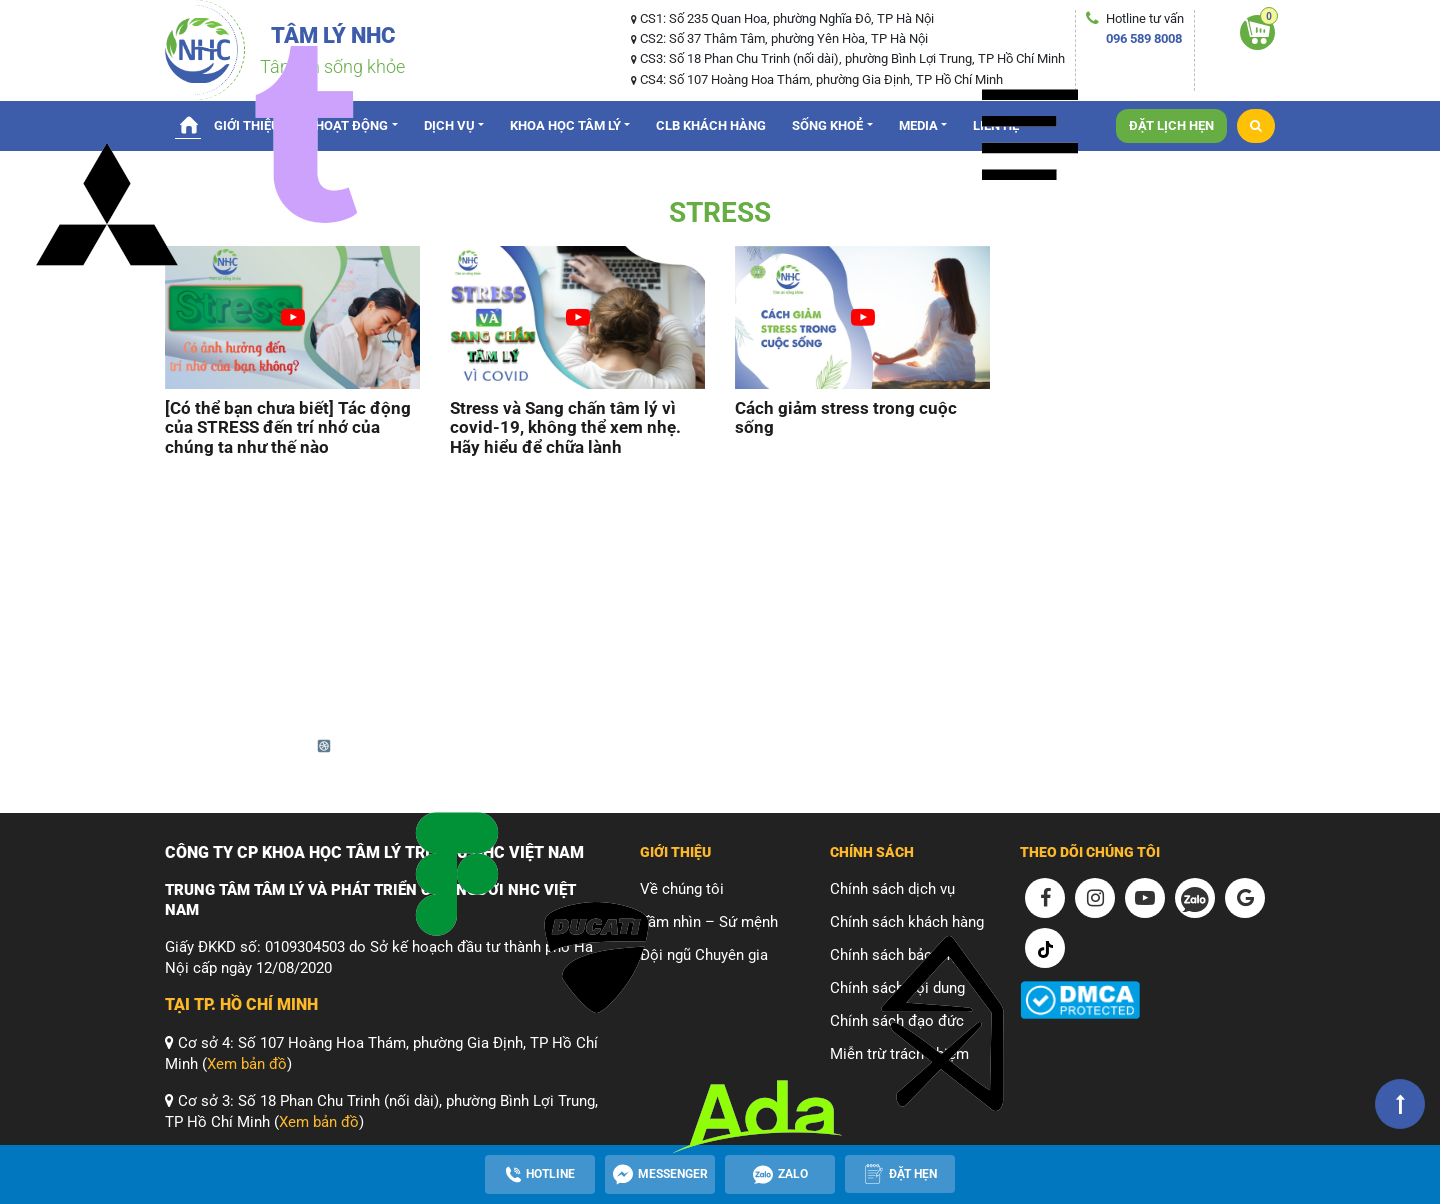  What do you see at coordinates (306, 134) in the screenshot?
I see `open Tumblr app` at bounding box center [306, 134].